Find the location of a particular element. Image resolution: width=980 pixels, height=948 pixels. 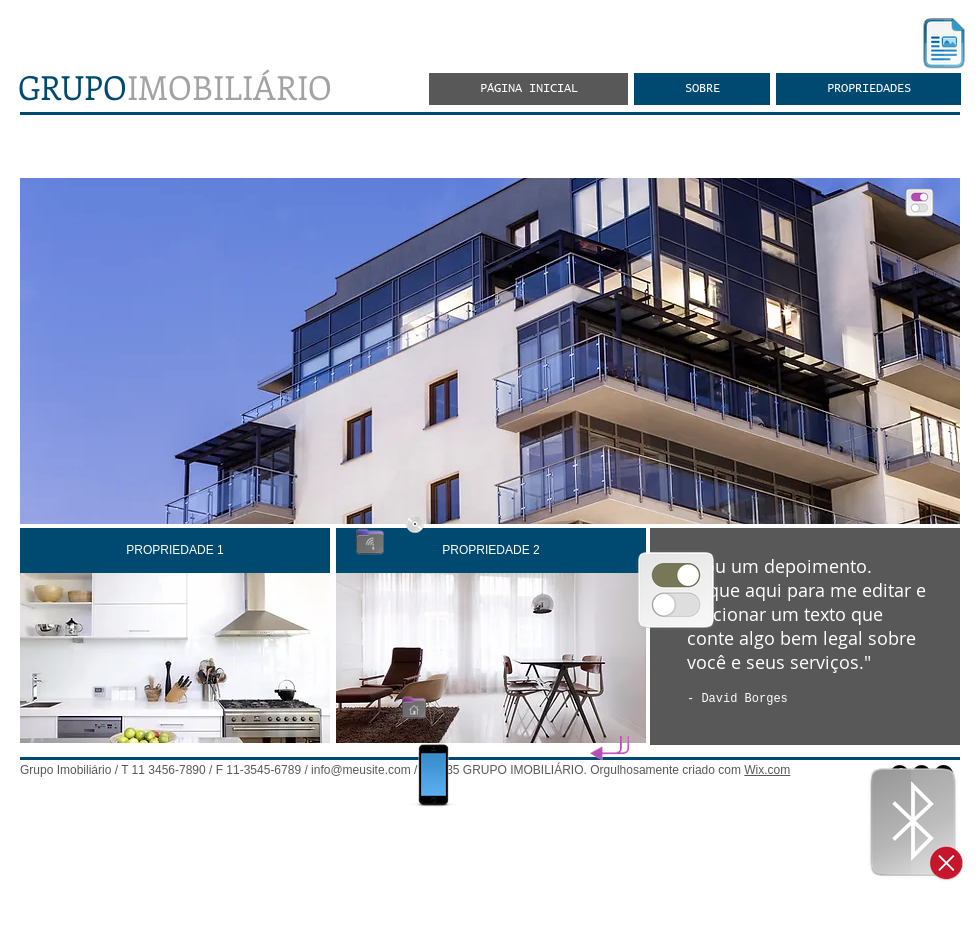

open insync cloud sync folder is located at coordinates (370, 541).